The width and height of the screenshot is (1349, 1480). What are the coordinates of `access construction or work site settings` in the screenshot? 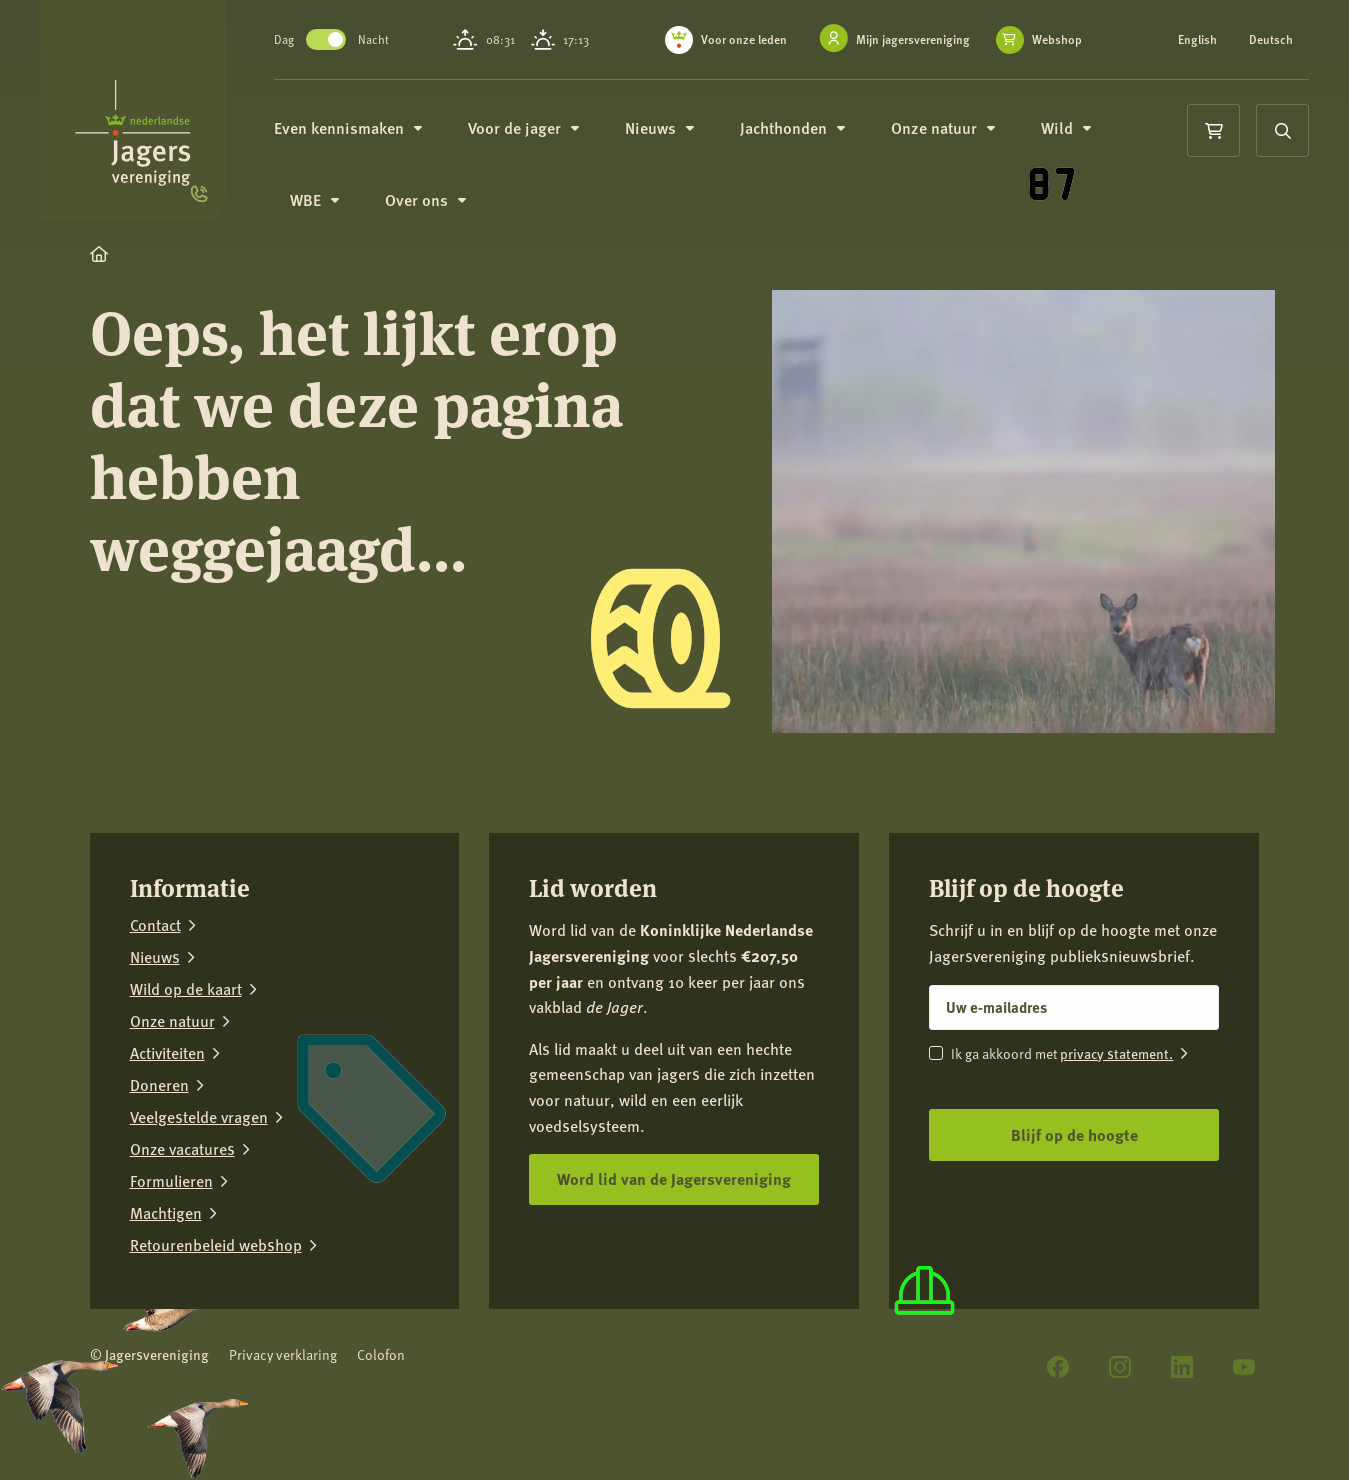 It's located at (924, 1293).